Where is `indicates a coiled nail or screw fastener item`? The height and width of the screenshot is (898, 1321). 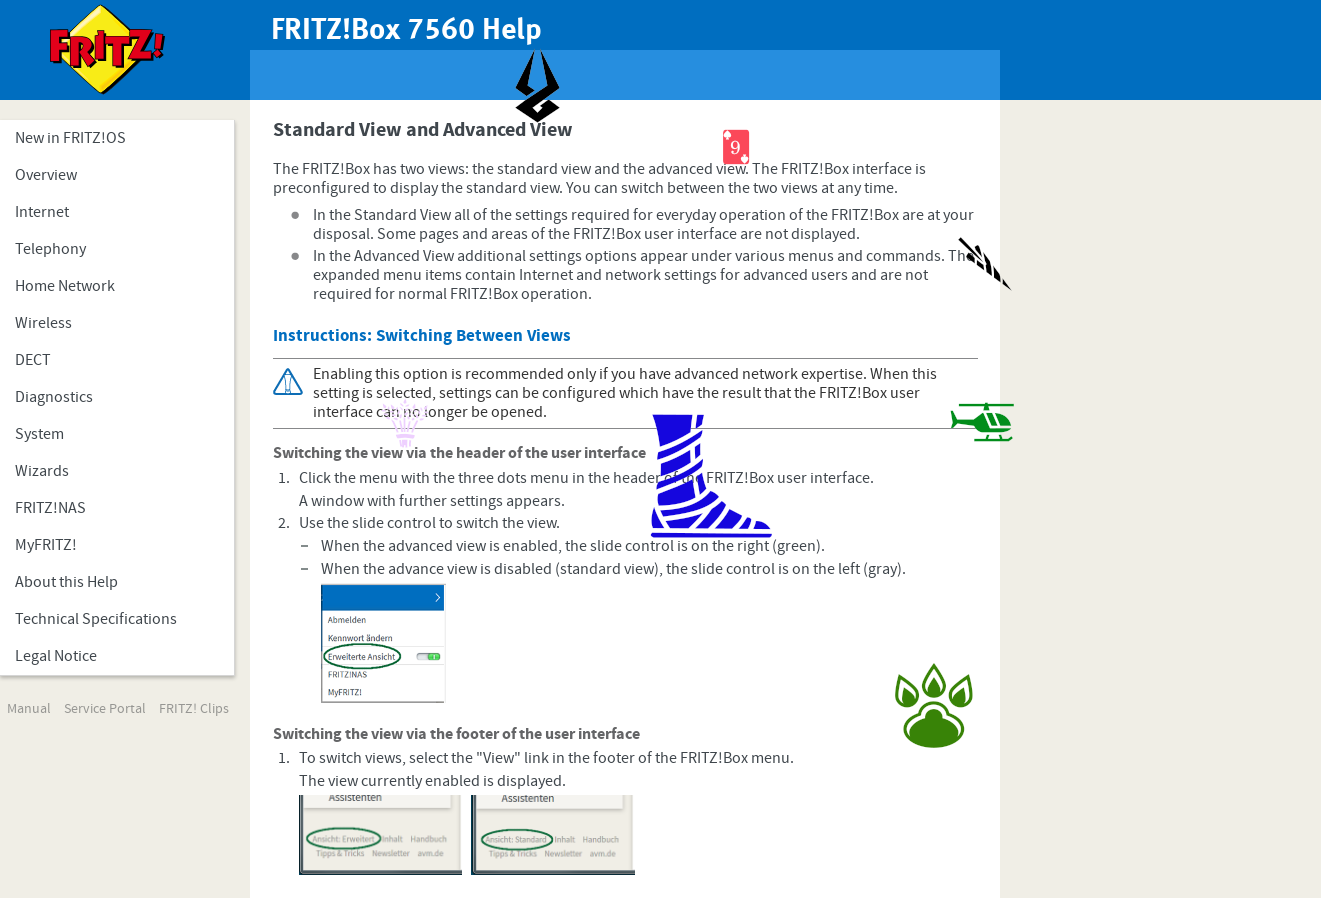 indicates a coiled nail or screw fastener item is located at coordinates (985, 264).